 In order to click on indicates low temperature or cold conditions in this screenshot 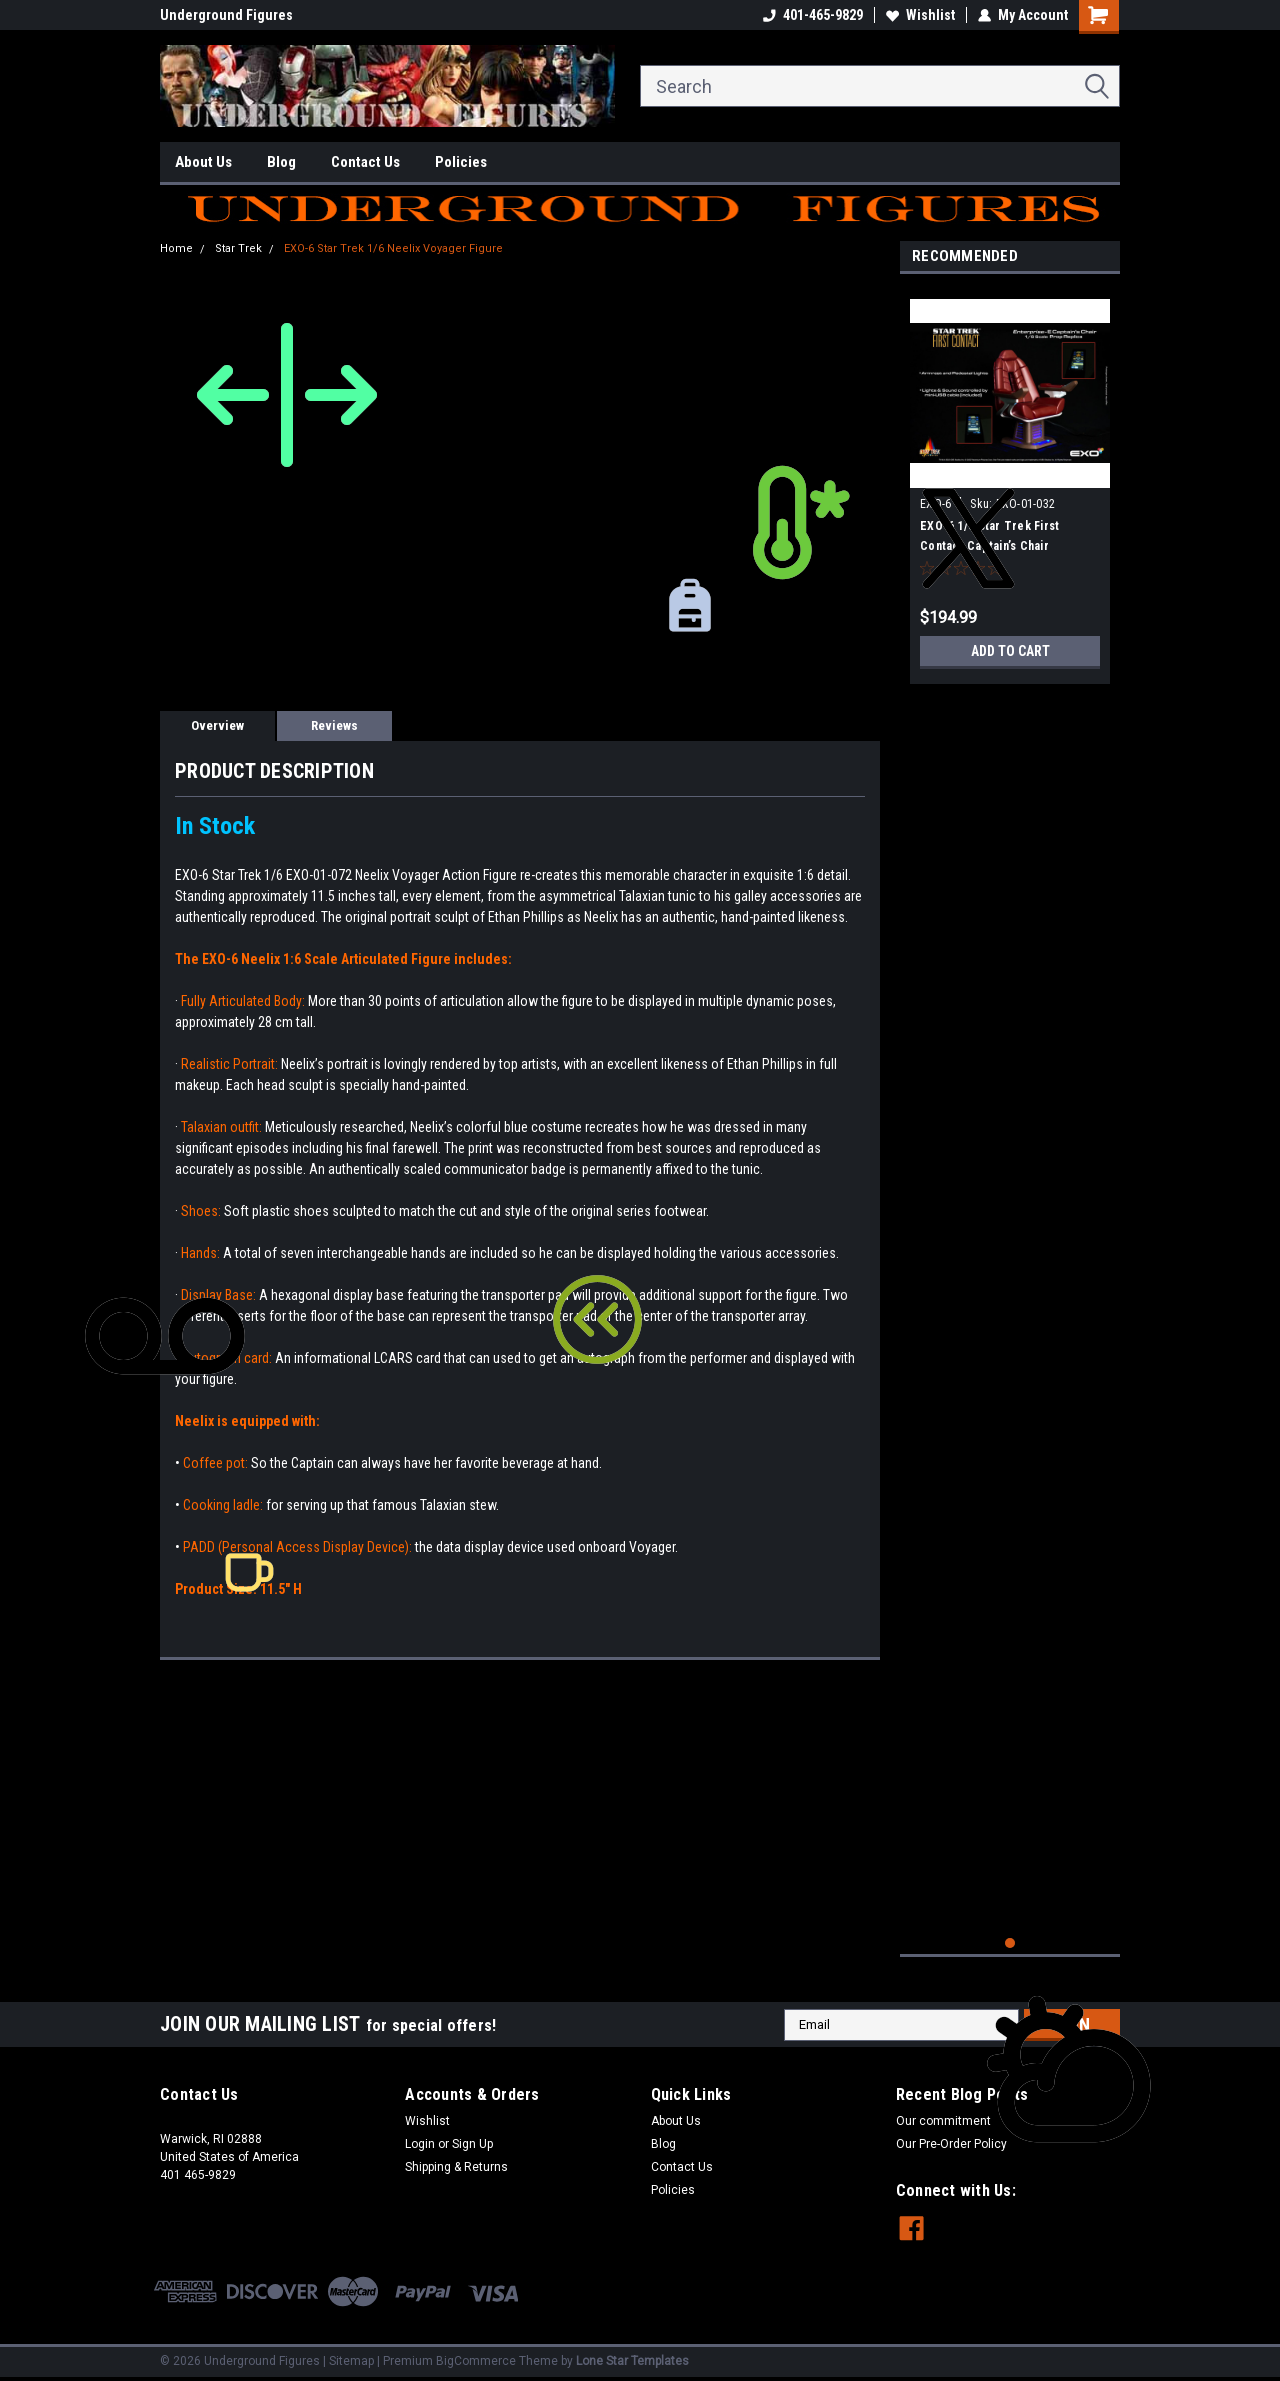, I will do `click(791, 522)`.